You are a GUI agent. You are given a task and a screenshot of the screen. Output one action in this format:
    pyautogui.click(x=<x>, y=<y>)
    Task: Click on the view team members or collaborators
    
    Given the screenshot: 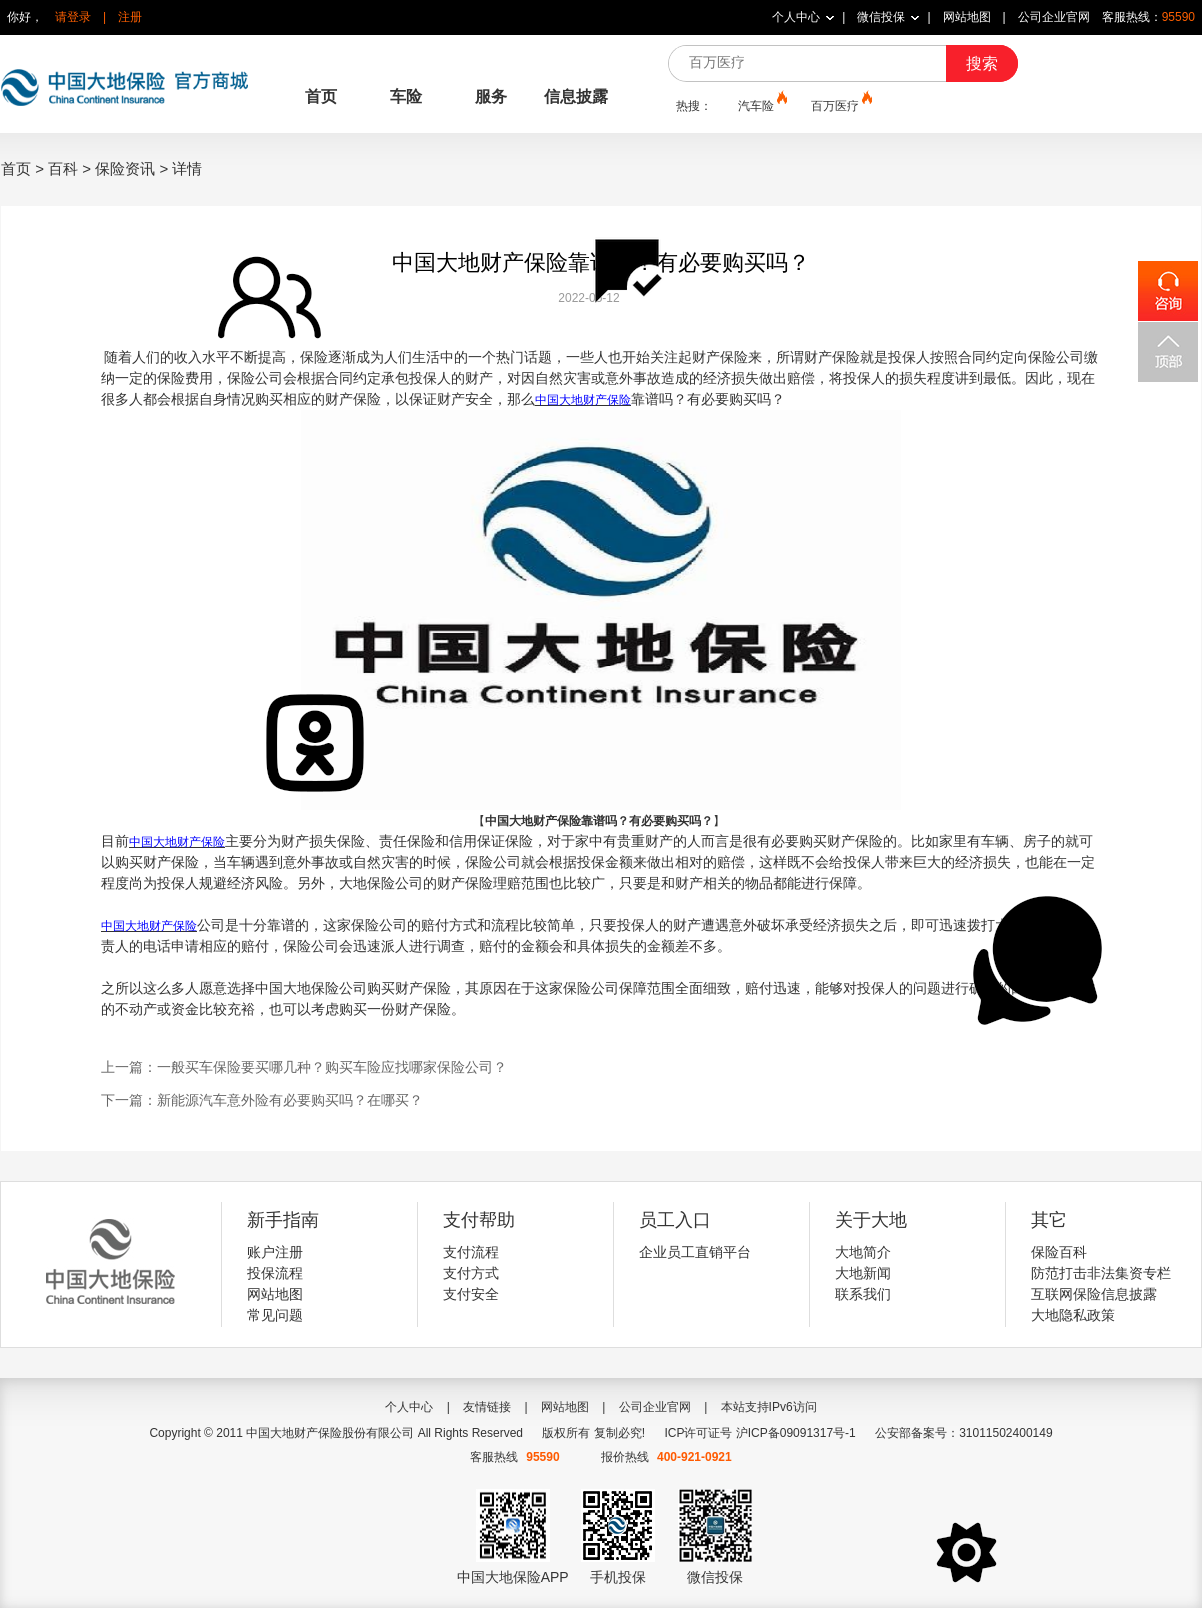 What is the action you would take?
    pyautogui.click(x=269, y=297)
    